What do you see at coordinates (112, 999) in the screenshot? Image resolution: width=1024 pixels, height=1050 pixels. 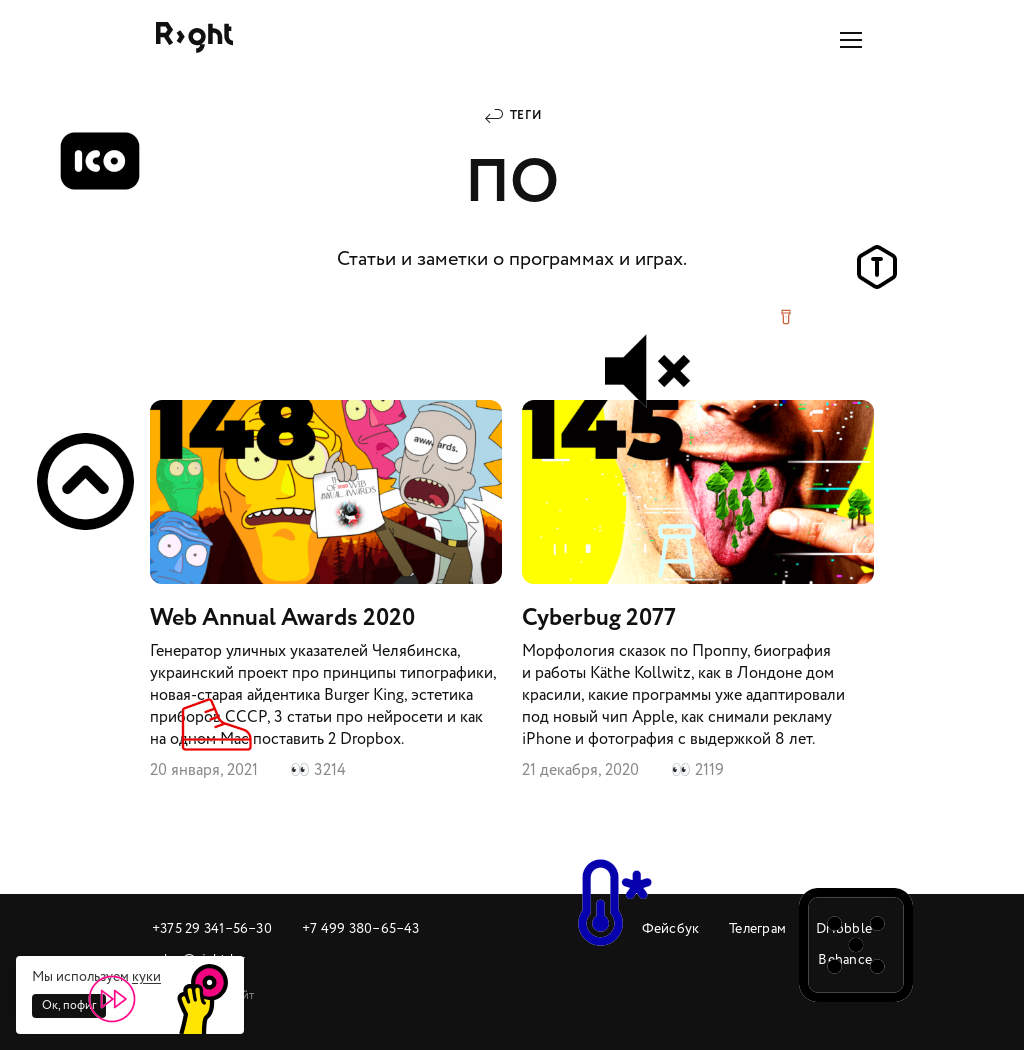 I see `skip forward in media playback` at bounding box center [112, 999].